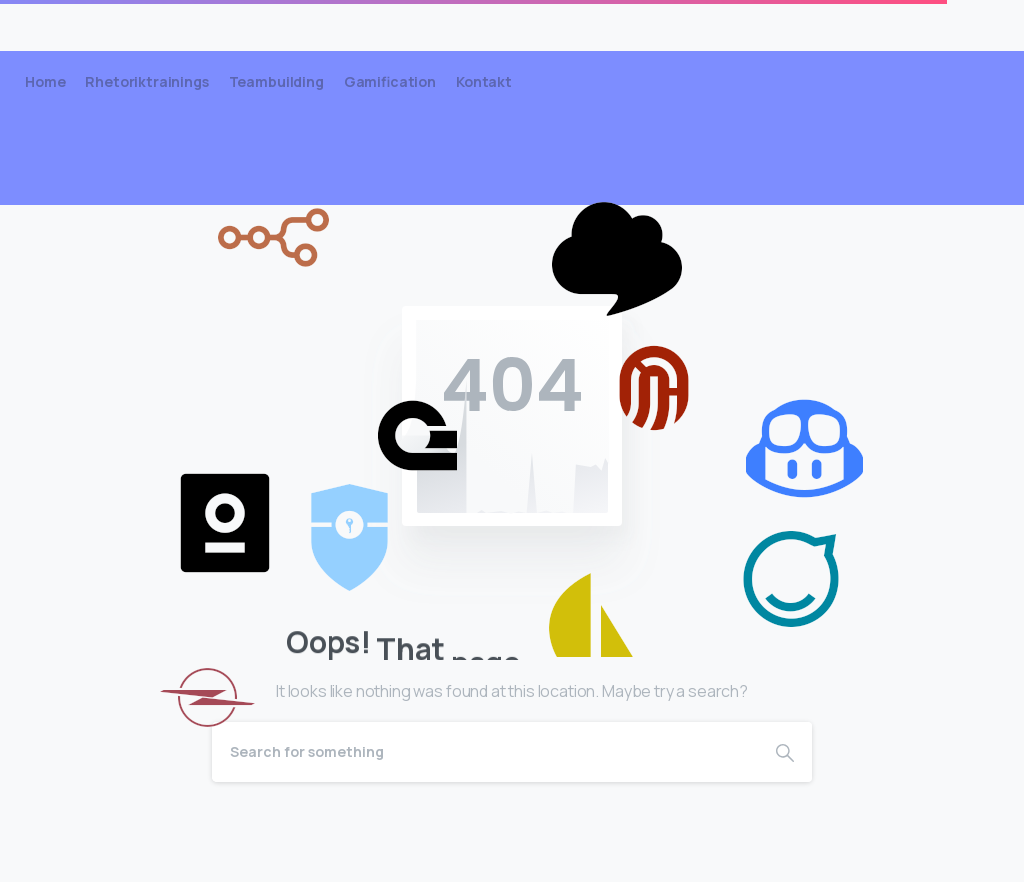  What do you see at coordinates (207, 697) in the screenshot?
I see `opel brand logo` at bounding box center [207, 697].